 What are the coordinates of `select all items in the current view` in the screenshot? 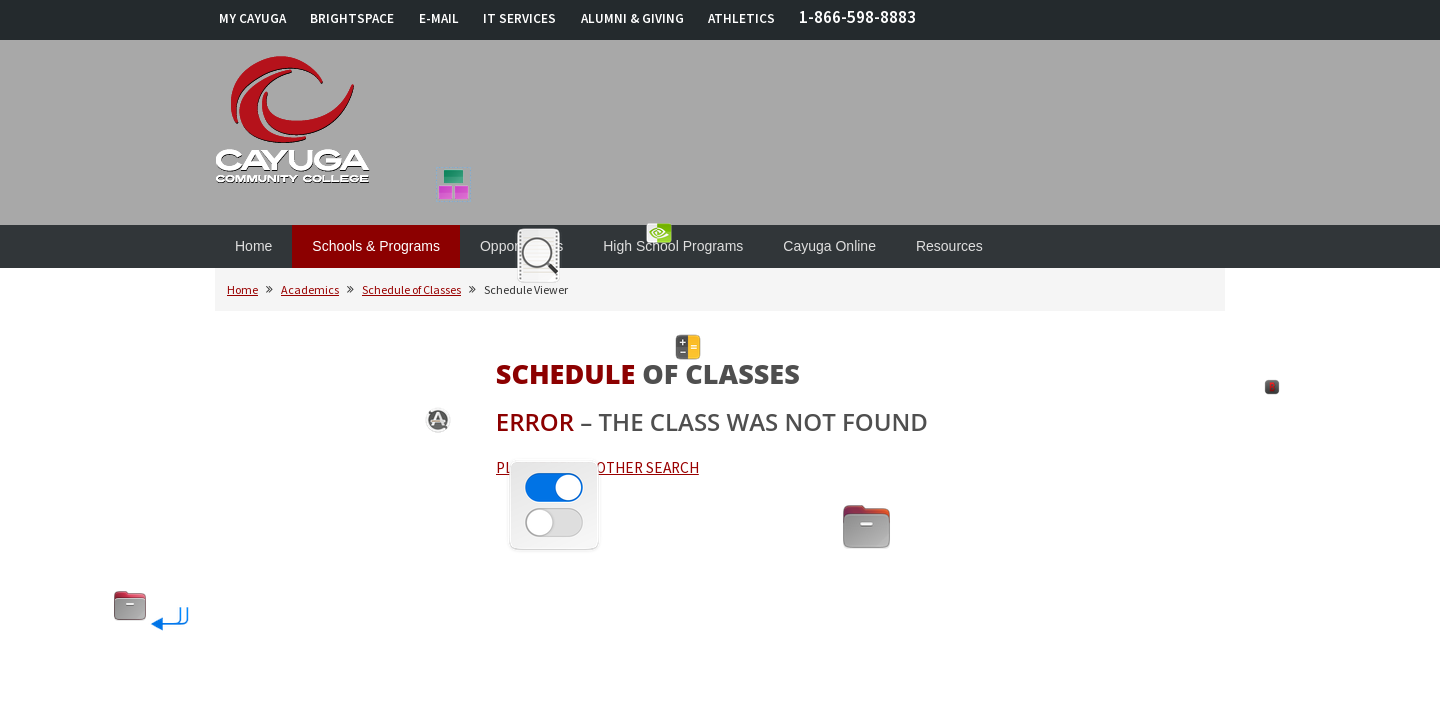 It's located at (453, 184).